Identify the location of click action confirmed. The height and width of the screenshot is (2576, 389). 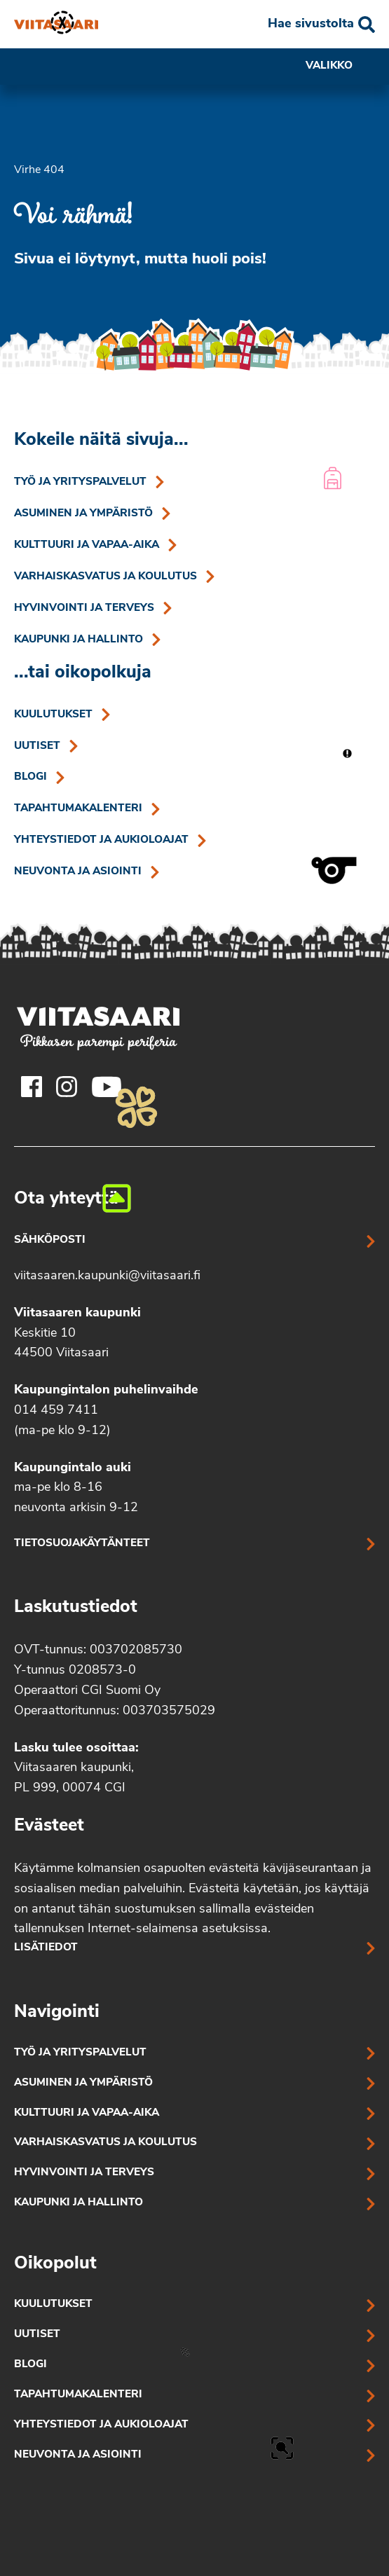
(185, 2352).